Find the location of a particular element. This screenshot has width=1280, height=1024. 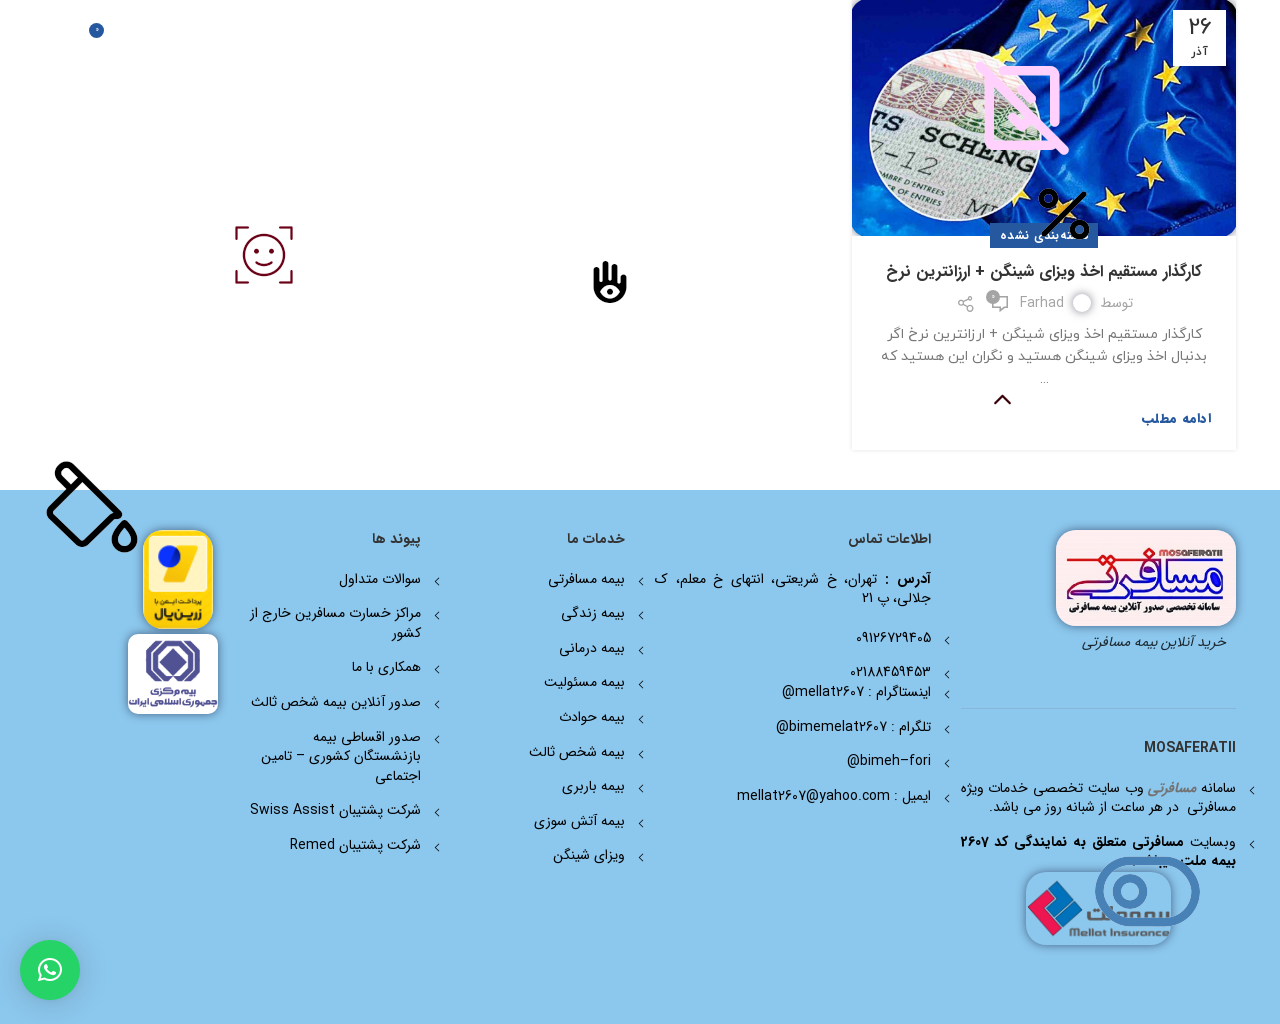

toggle switch in off position is located at coordinates (1147, 891).